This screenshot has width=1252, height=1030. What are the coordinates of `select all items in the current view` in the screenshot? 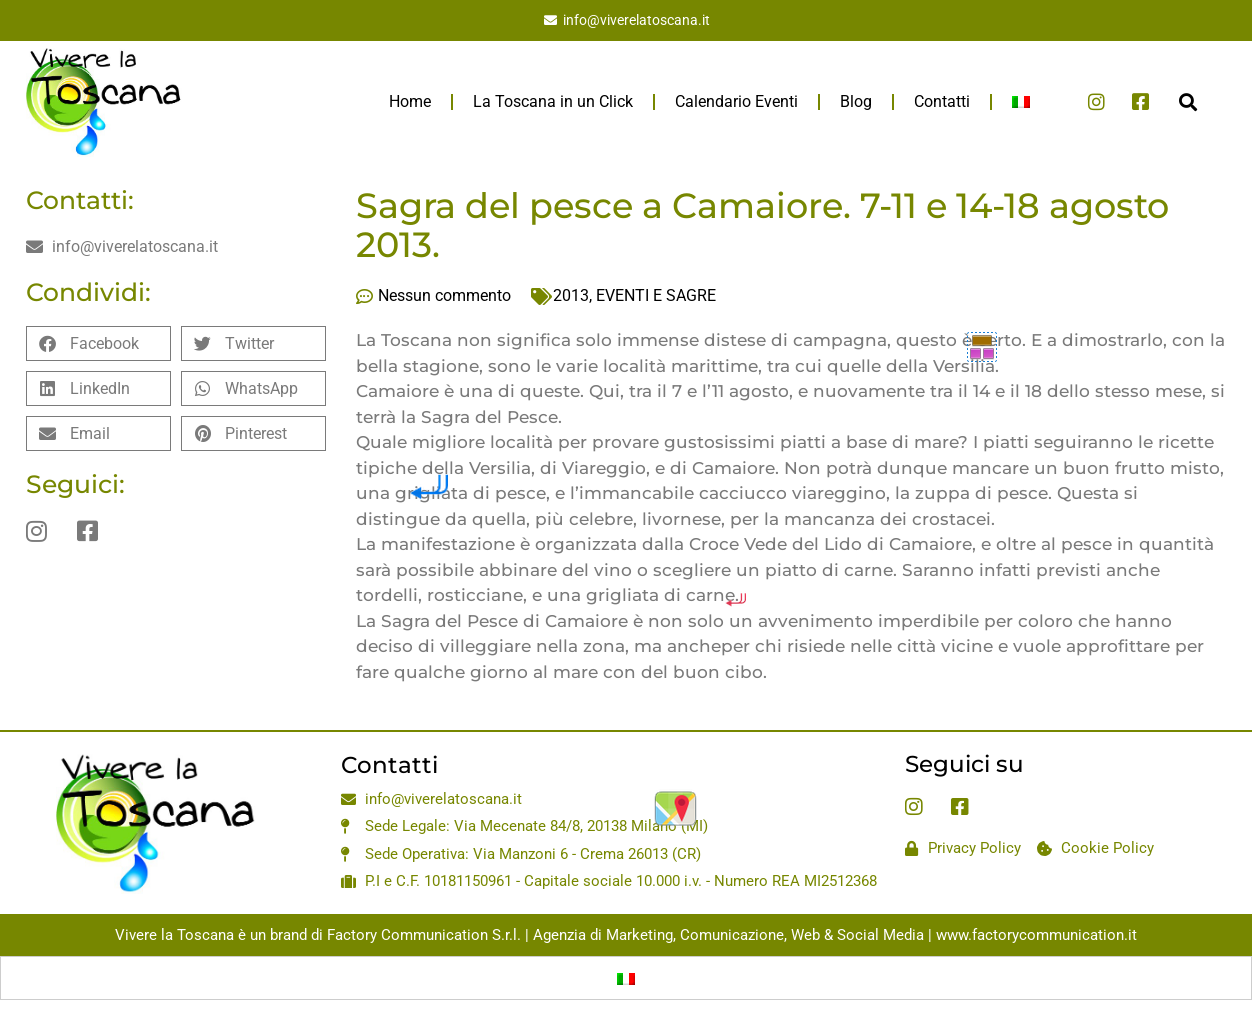 It's located at (982, 347).